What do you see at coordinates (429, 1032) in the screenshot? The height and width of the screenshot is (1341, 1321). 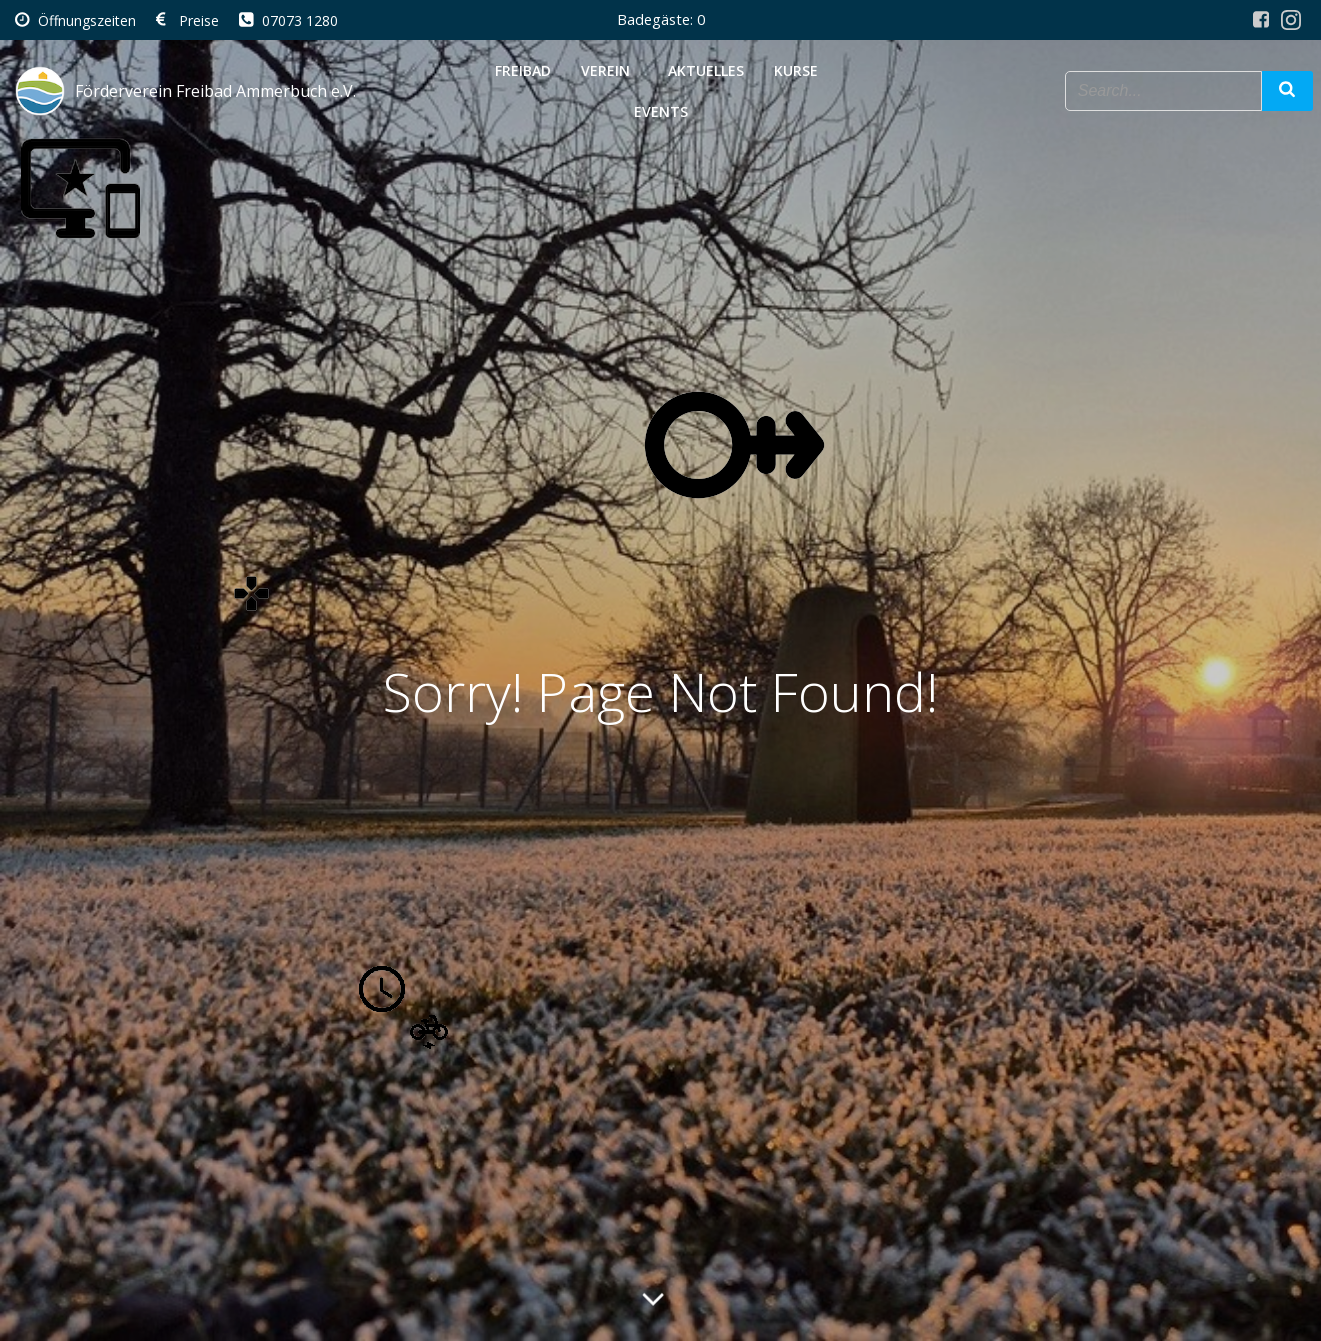 I see `select electric bike as transportation mode` at bounding box center [429, 1032].